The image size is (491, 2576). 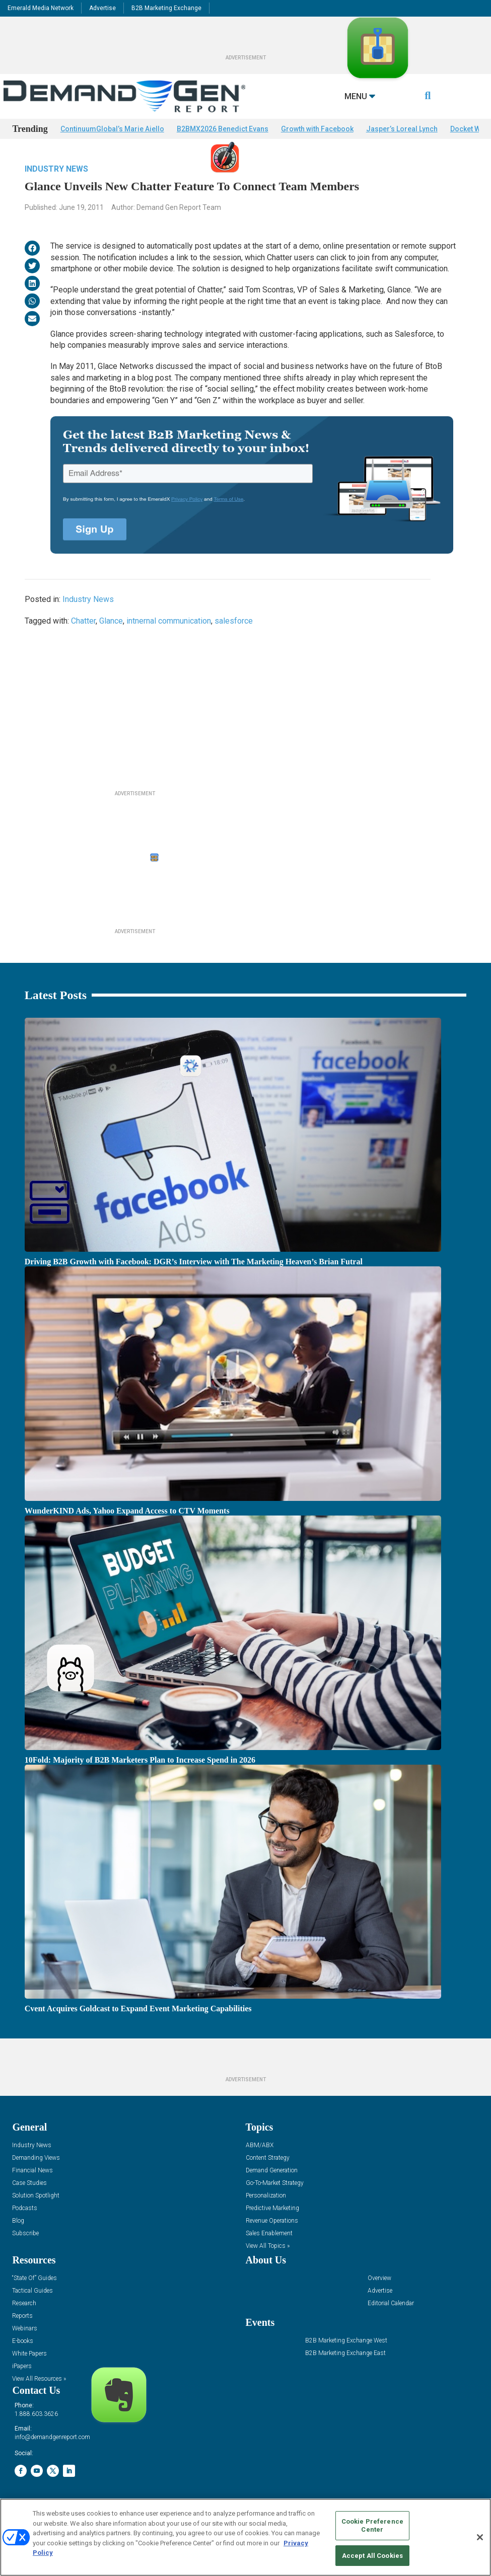 I want to click on gtk widget factory demo application, so click(x=49, y=1200).